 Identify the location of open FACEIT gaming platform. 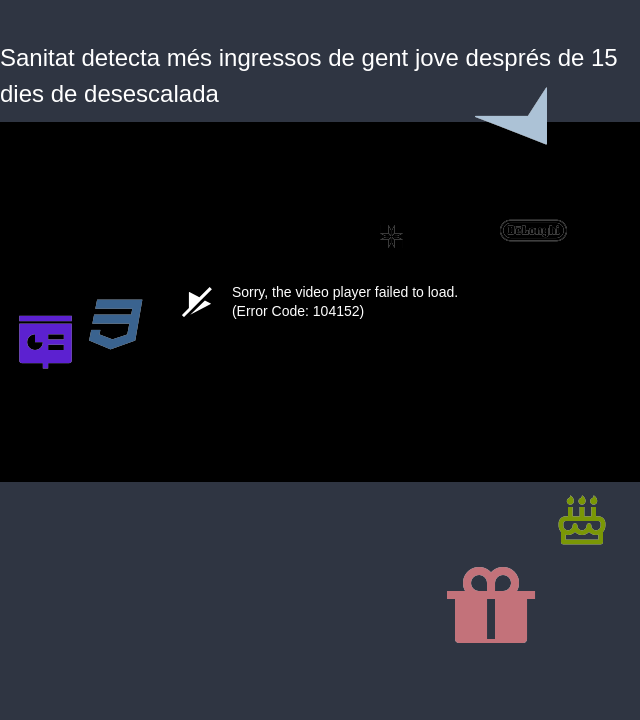
(511, 116).